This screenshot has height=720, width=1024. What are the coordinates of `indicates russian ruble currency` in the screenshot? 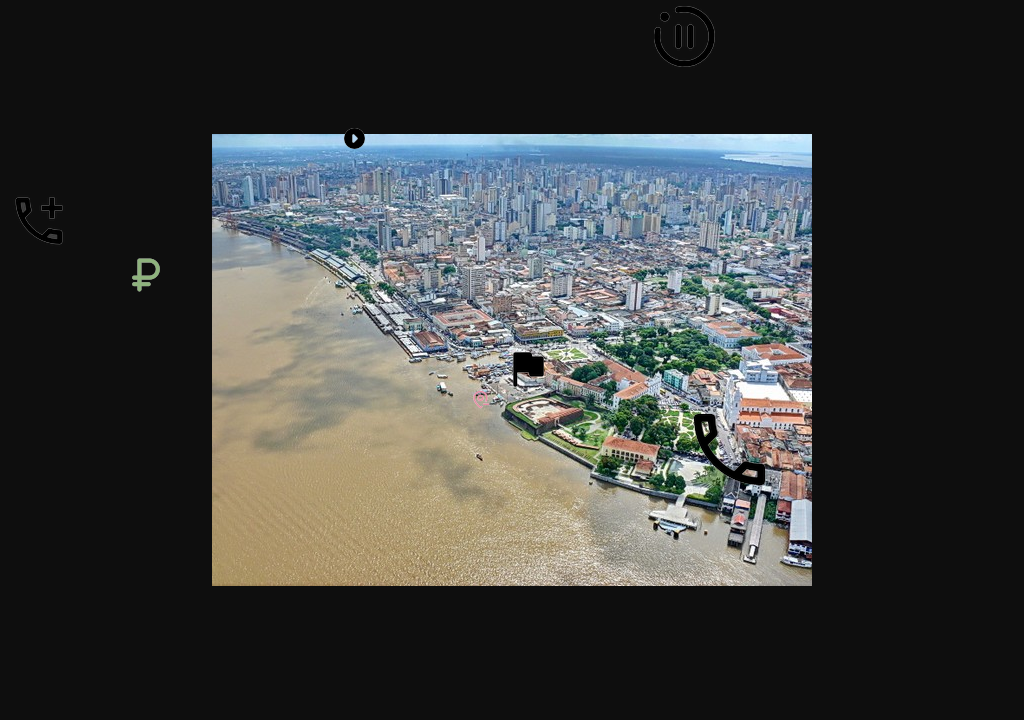 It's located at (146, 275).